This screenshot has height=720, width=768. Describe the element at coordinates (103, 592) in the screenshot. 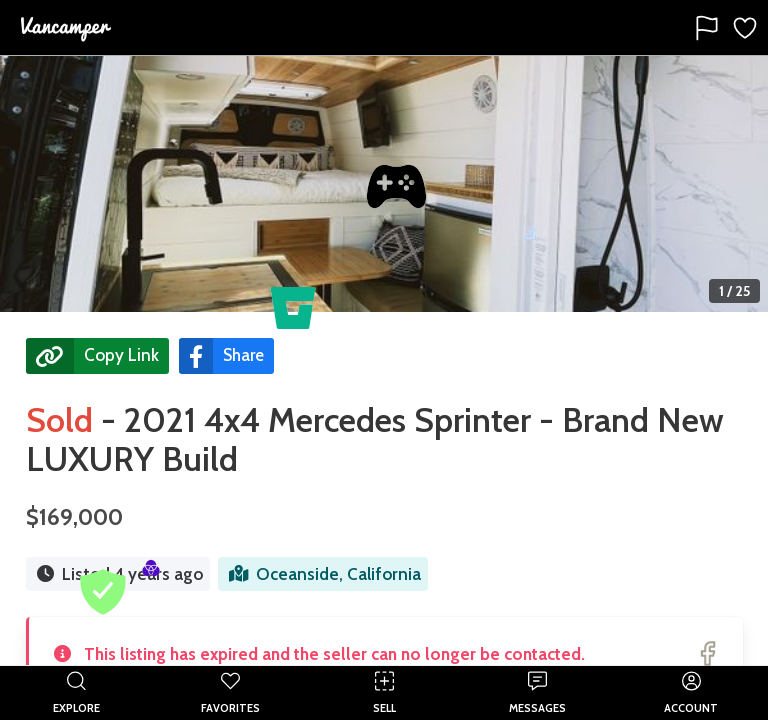

I see `indicates security verification complete` at that location.